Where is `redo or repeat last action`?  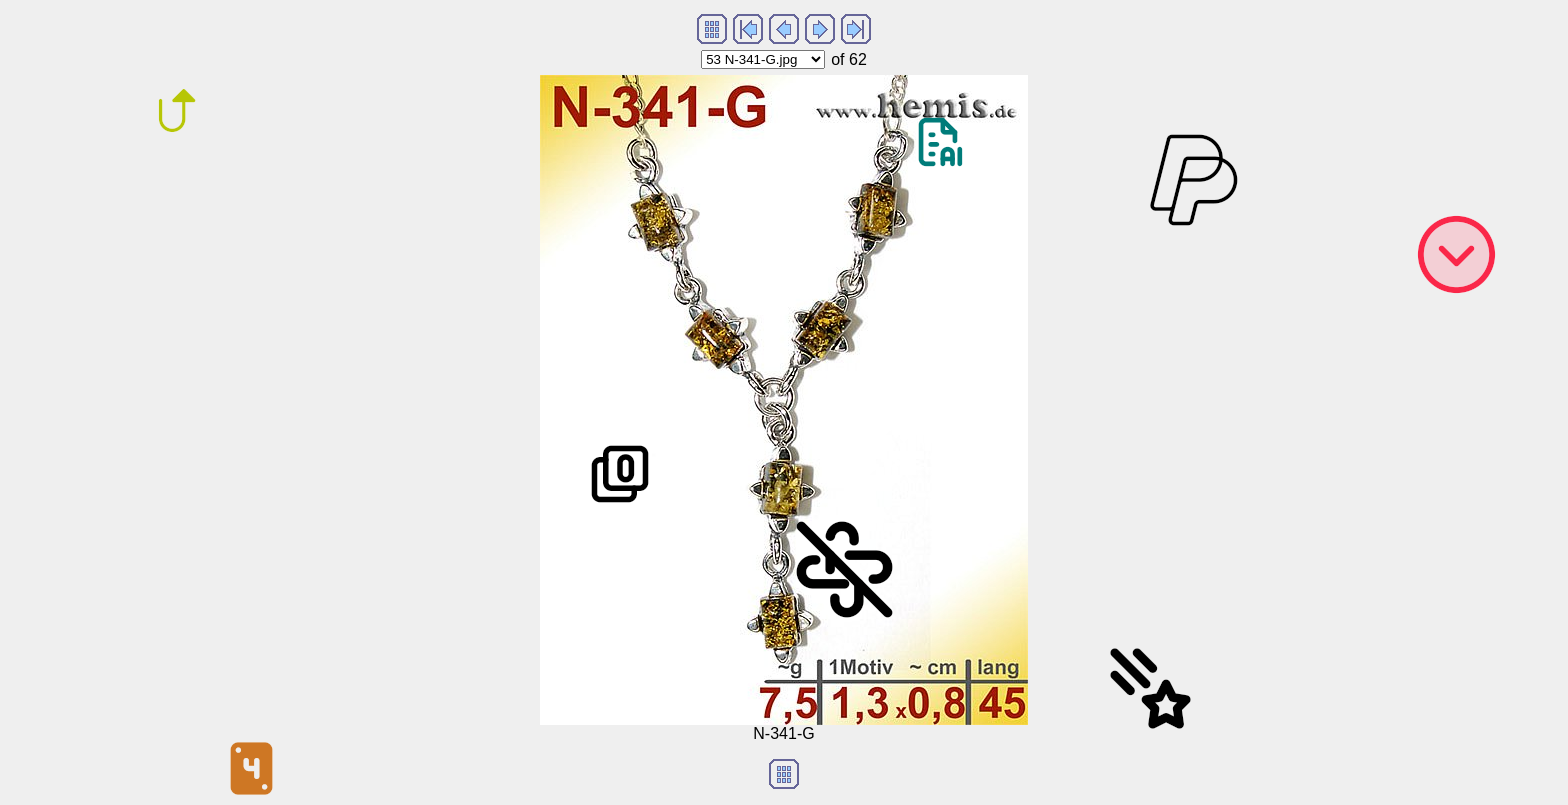
redo or repeat last action is located at coordinates (175, 110).